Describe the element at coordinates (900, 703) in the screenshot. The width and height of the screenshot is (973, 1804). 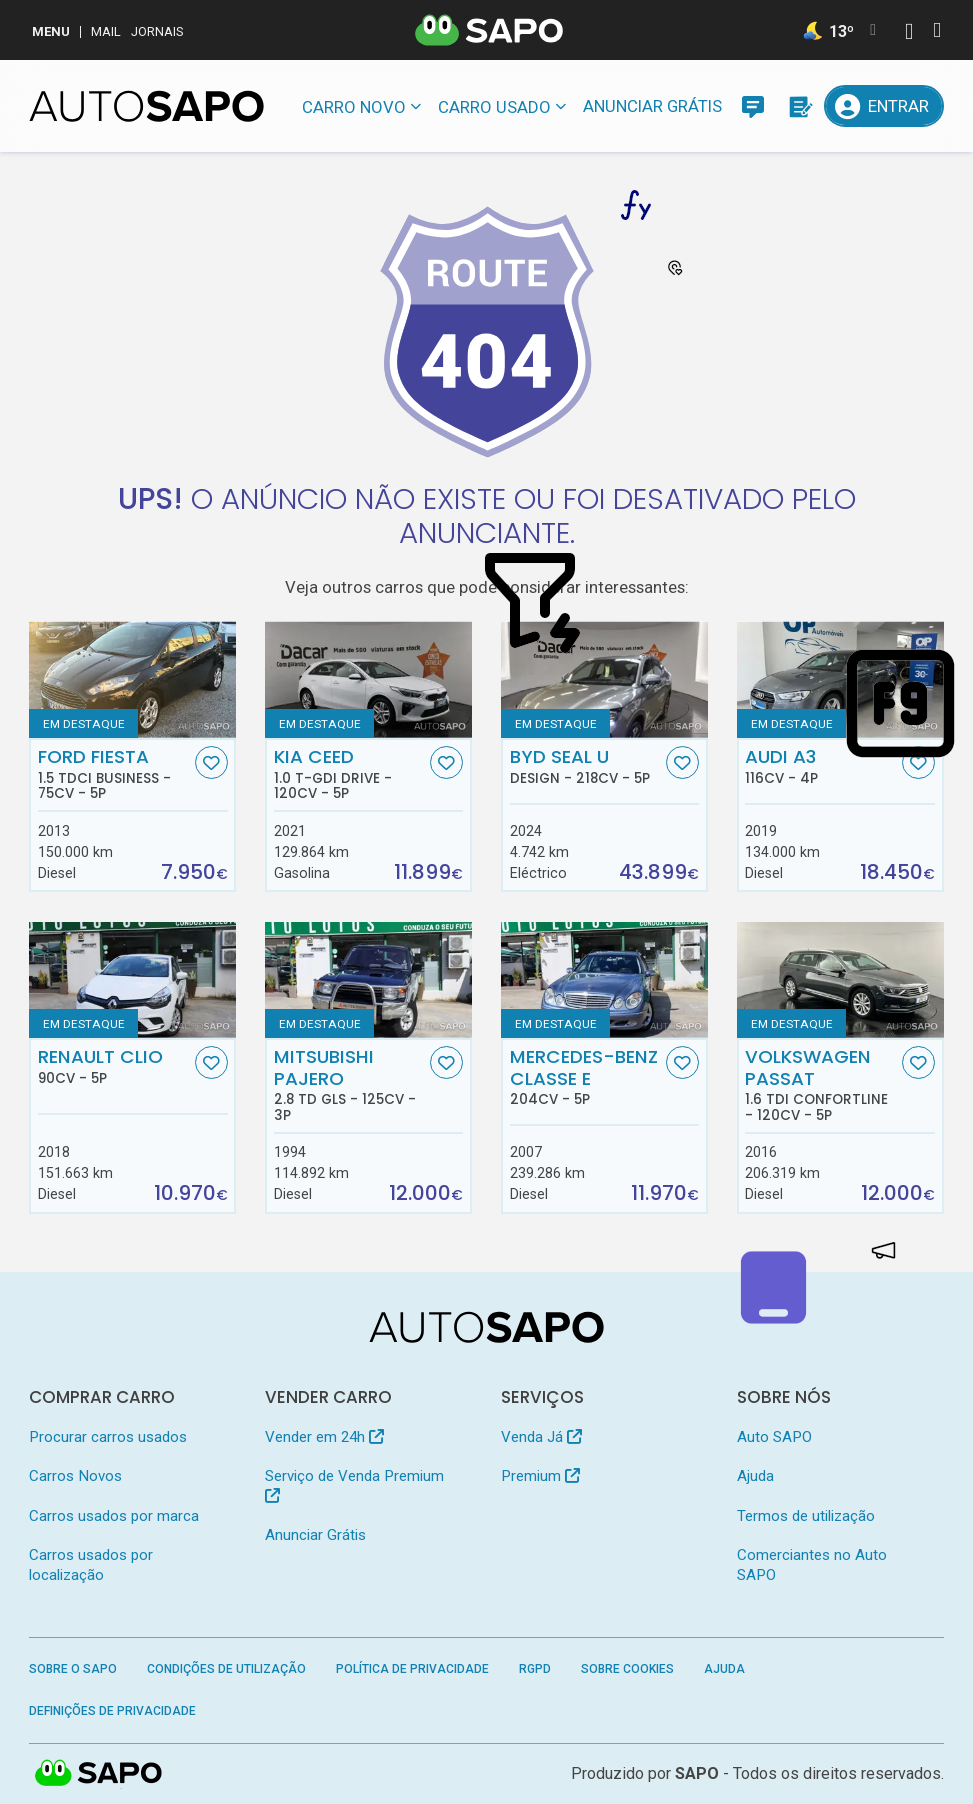
I see `press F9 function key` at that location.